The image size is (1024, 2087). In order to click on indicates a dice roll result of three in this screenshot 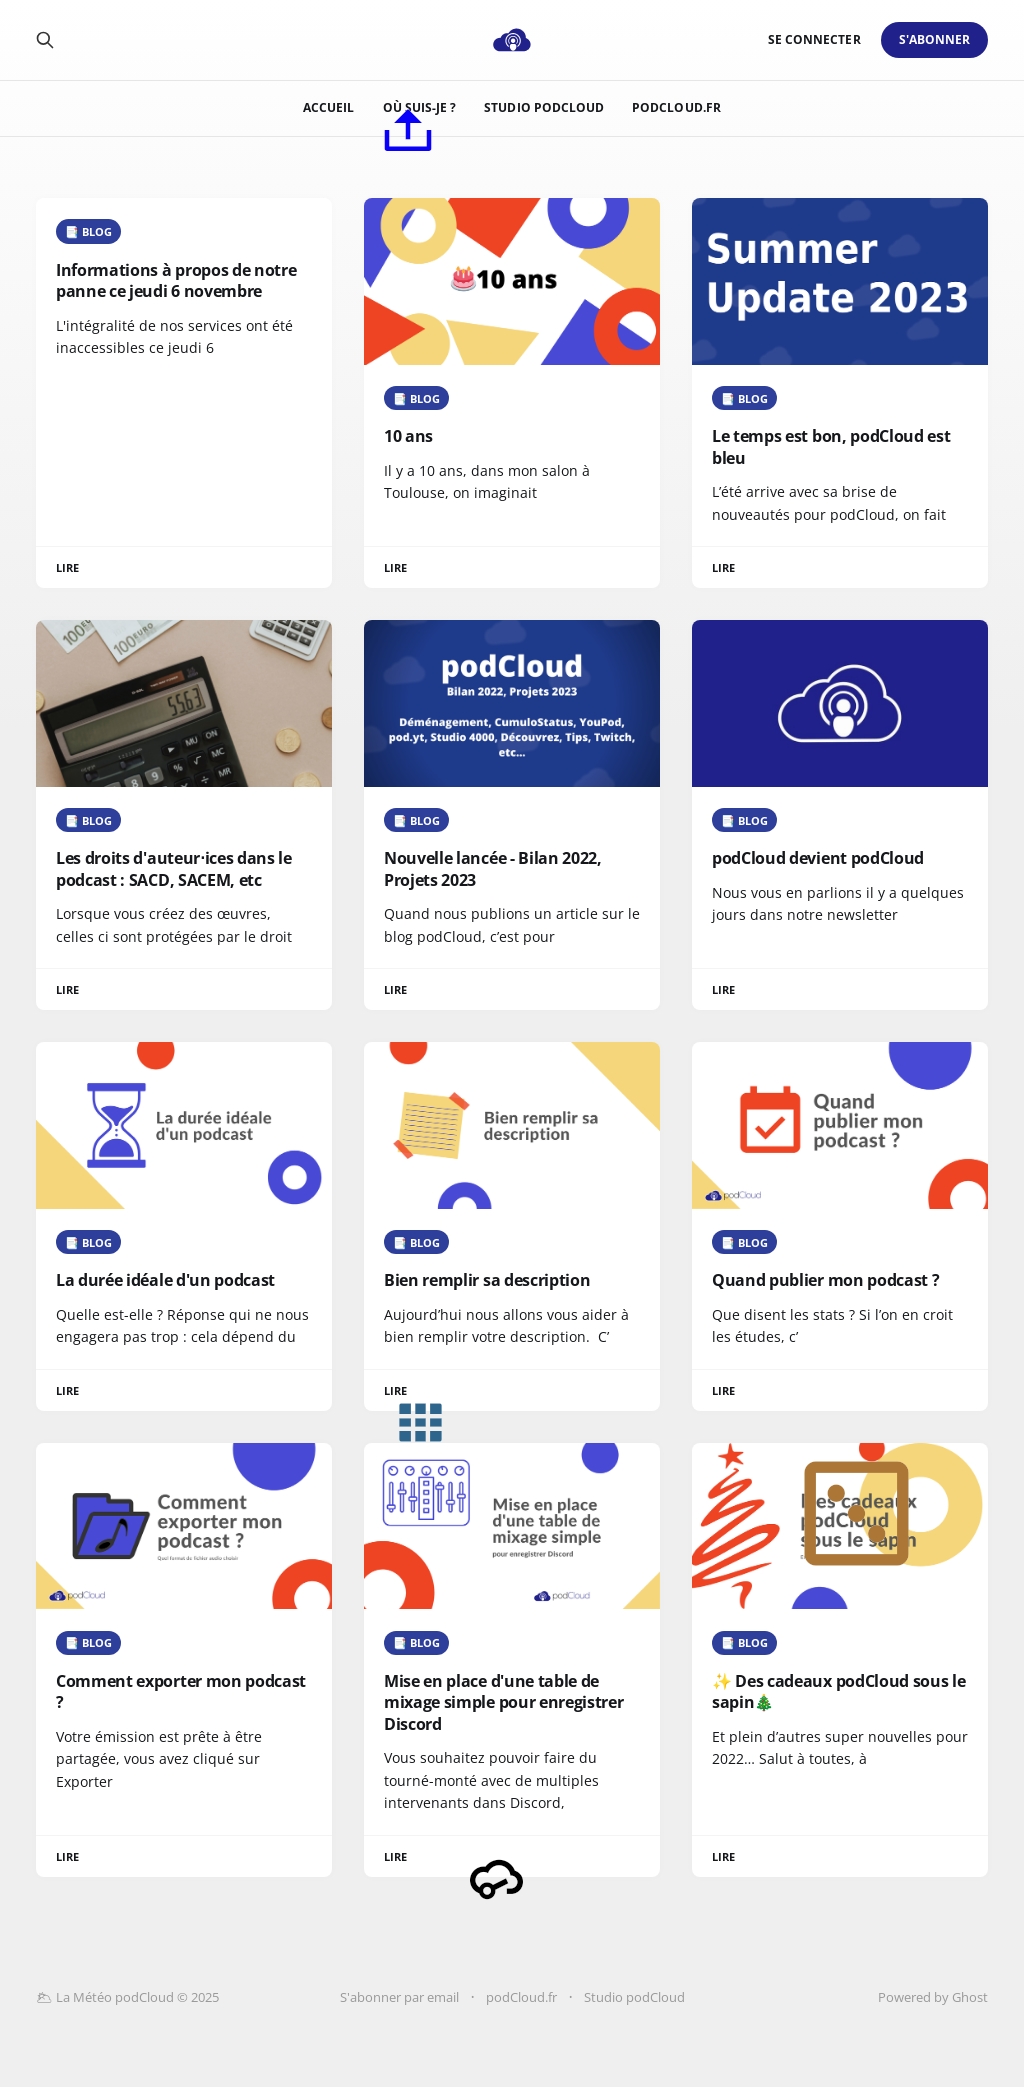, I will do `click(856, 1513)`.